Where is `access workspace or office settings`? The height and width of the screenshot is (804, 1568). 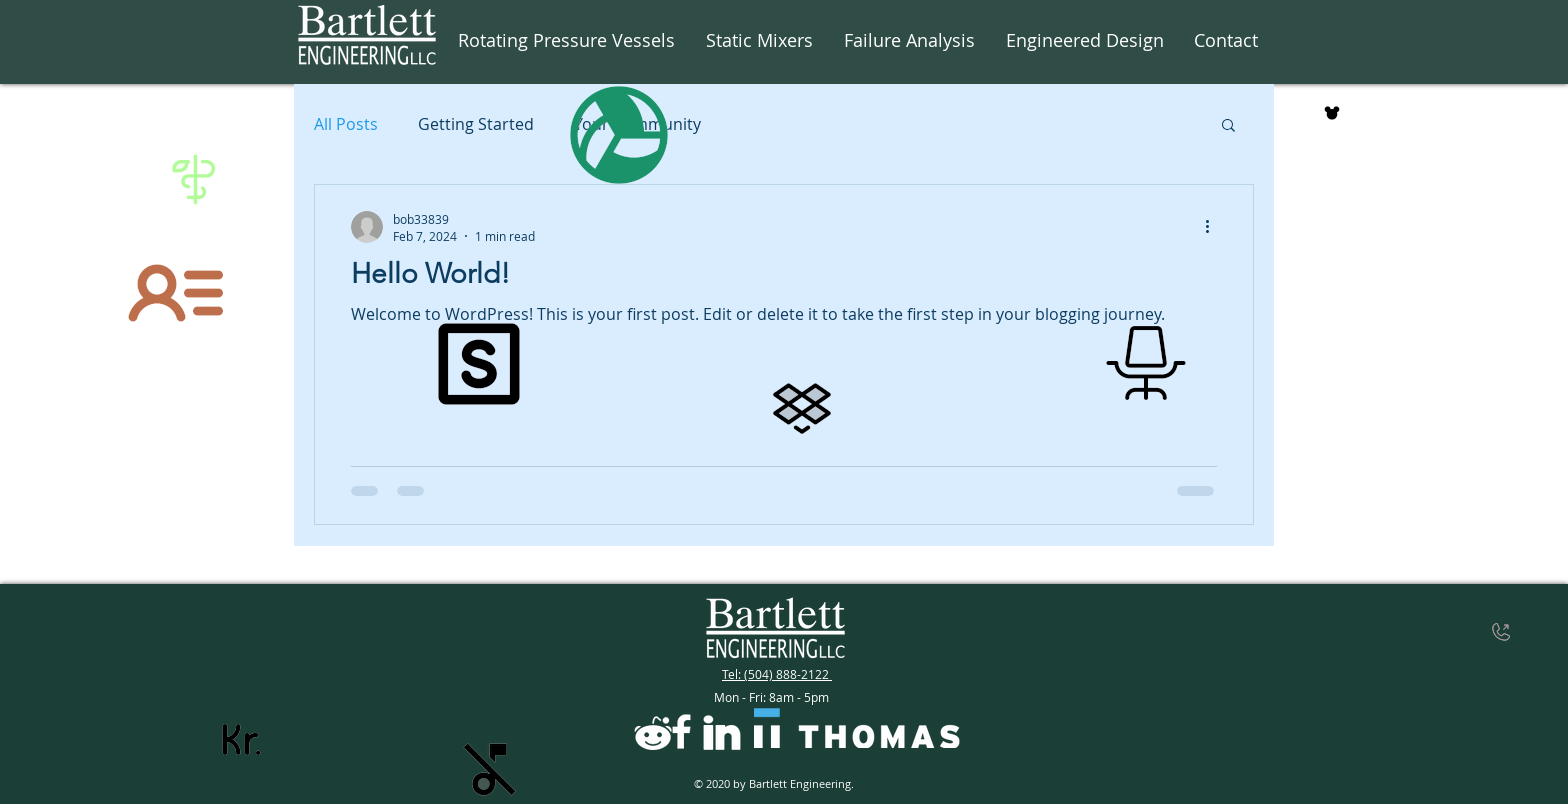 access workspace or office settings is located at coordinates (1146, 363).